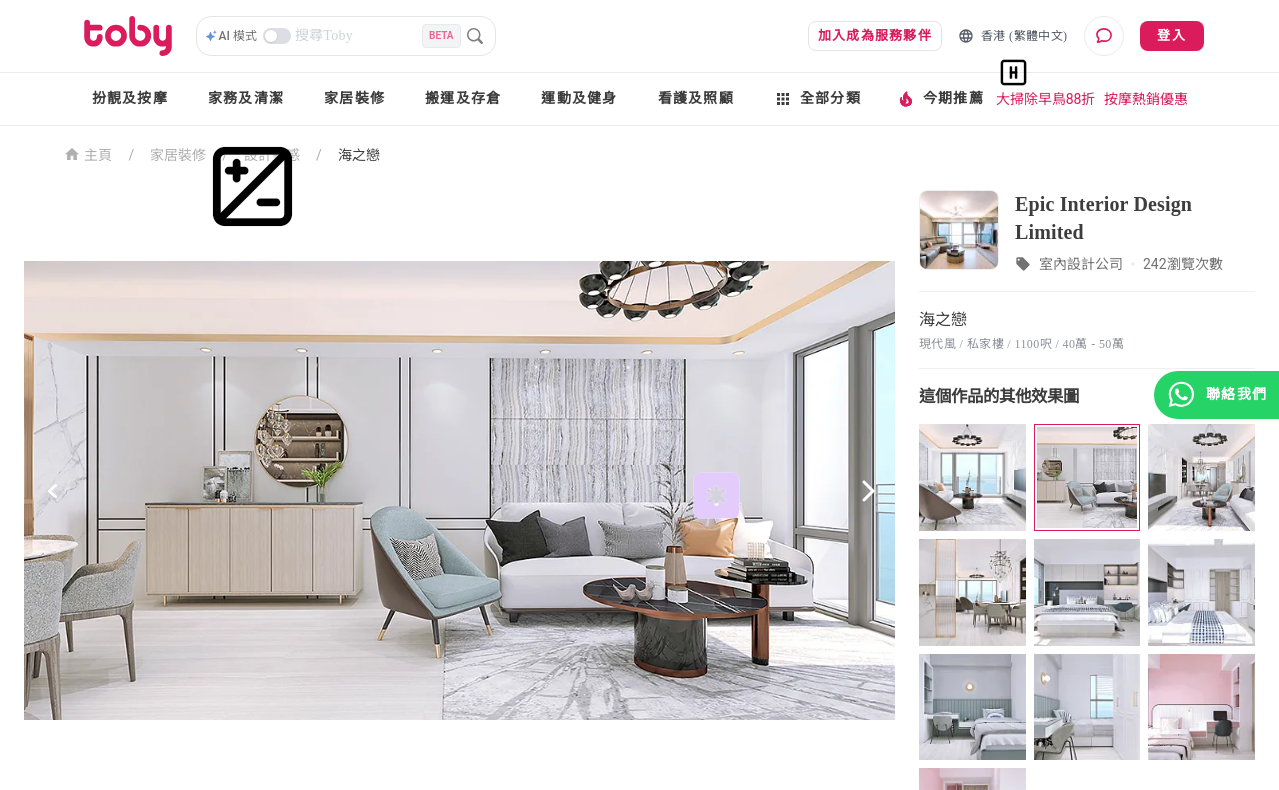 This screenshot has width=1279, height=790. I want to click on adjust exposure settings for a photo, so click(252, 186).